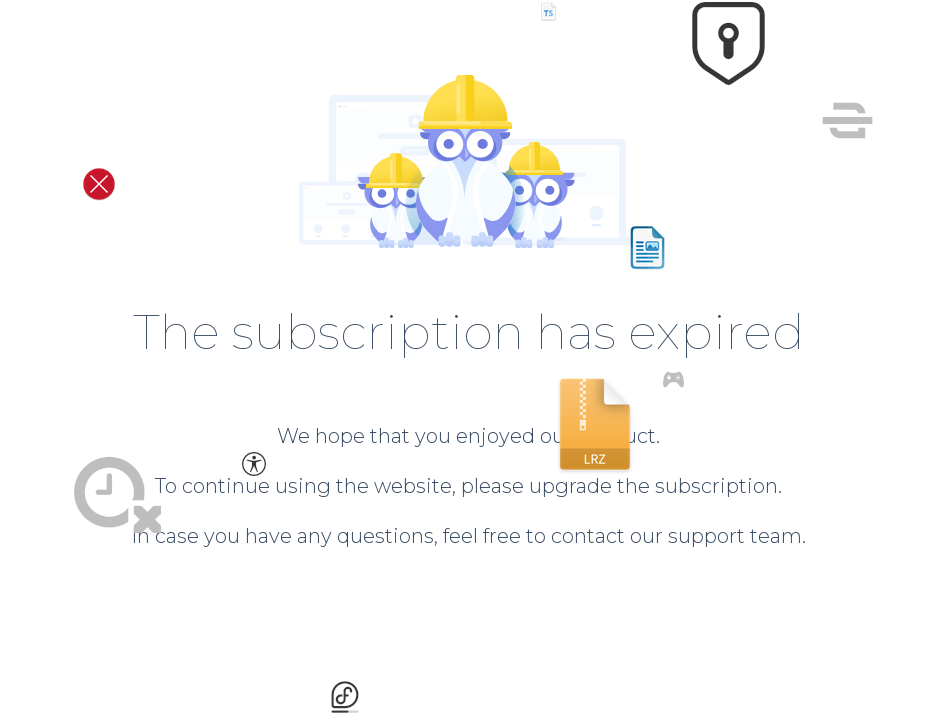  I want to click on apply strikethrough formatting to selected text, so click(847, 120).